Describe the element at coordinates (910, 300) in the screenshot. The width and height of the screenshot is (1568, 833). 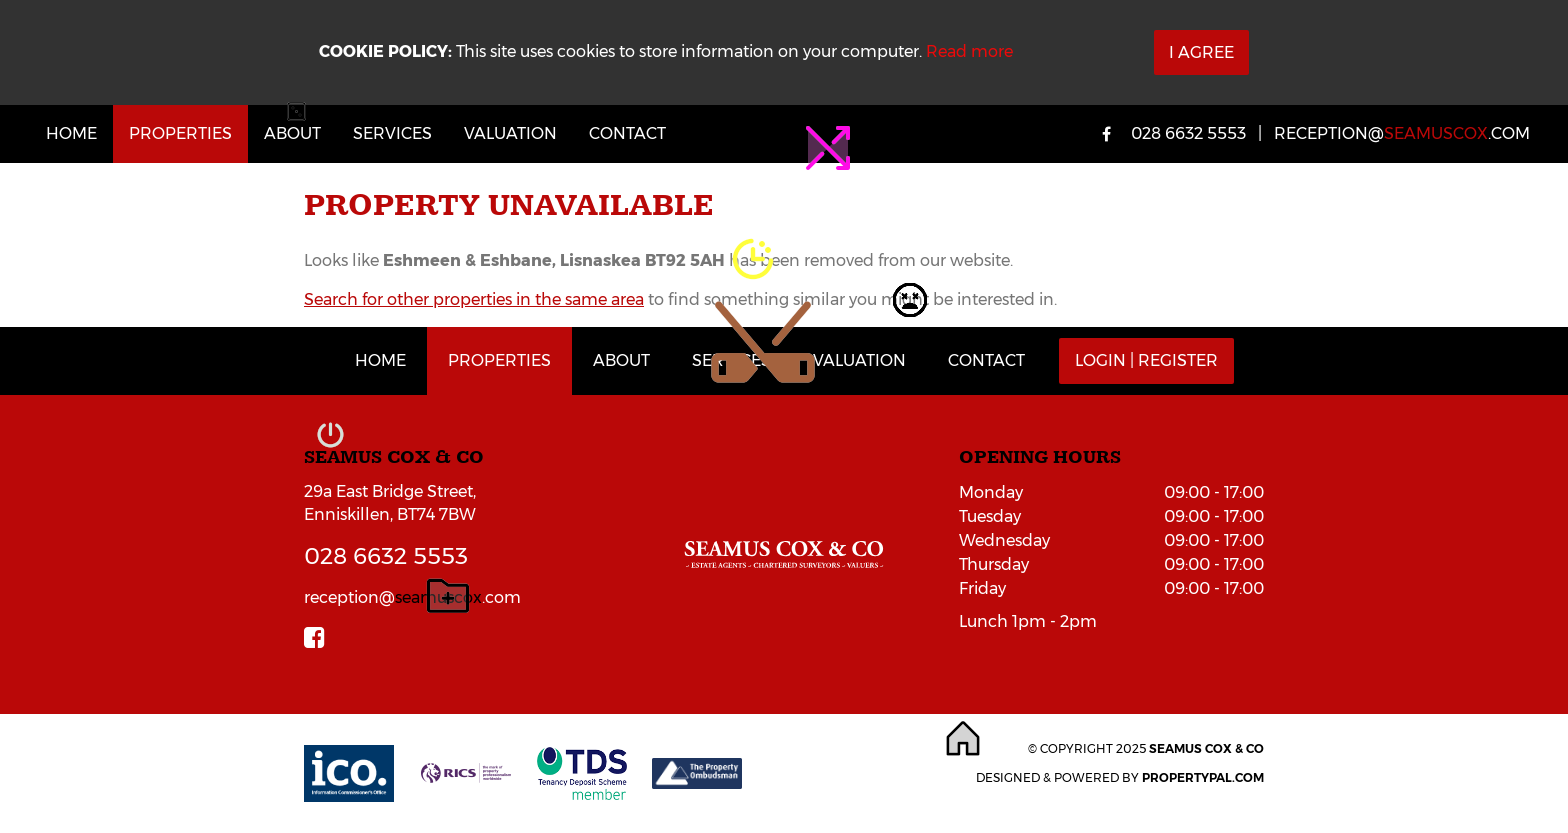
I see `rate experience as very dissatisfied` at that location.